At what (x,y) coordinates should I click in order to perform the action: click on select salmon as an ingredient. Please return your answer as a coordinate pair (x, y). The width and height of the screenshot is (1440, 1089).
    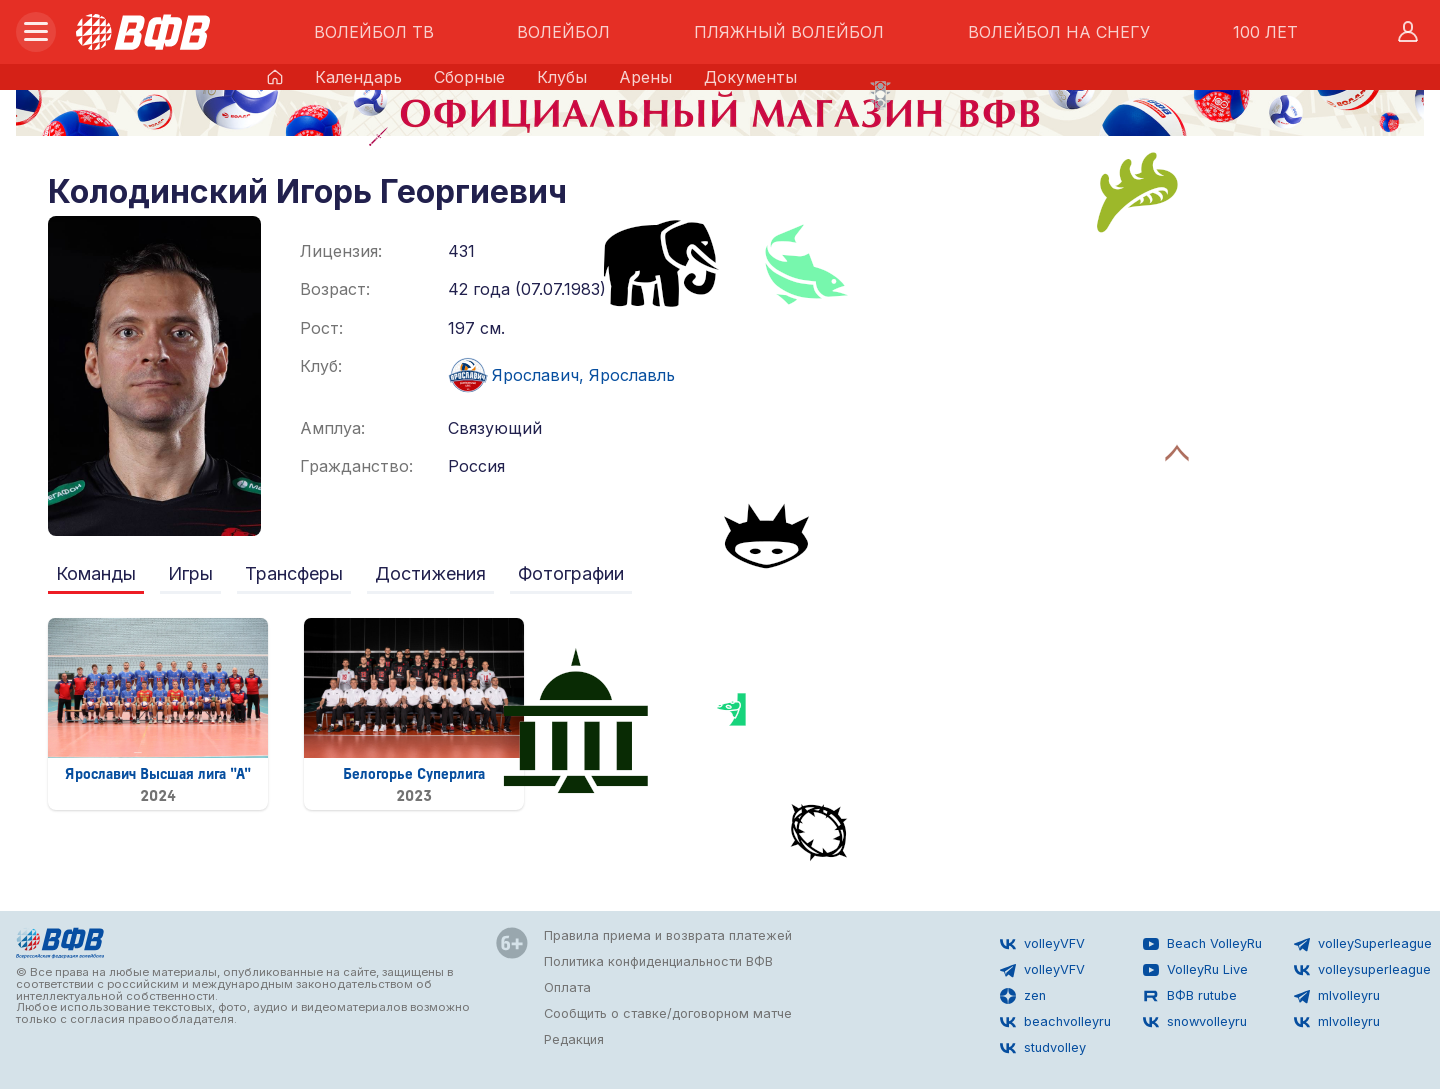
    Looking at the image, I should click on (806, 264).